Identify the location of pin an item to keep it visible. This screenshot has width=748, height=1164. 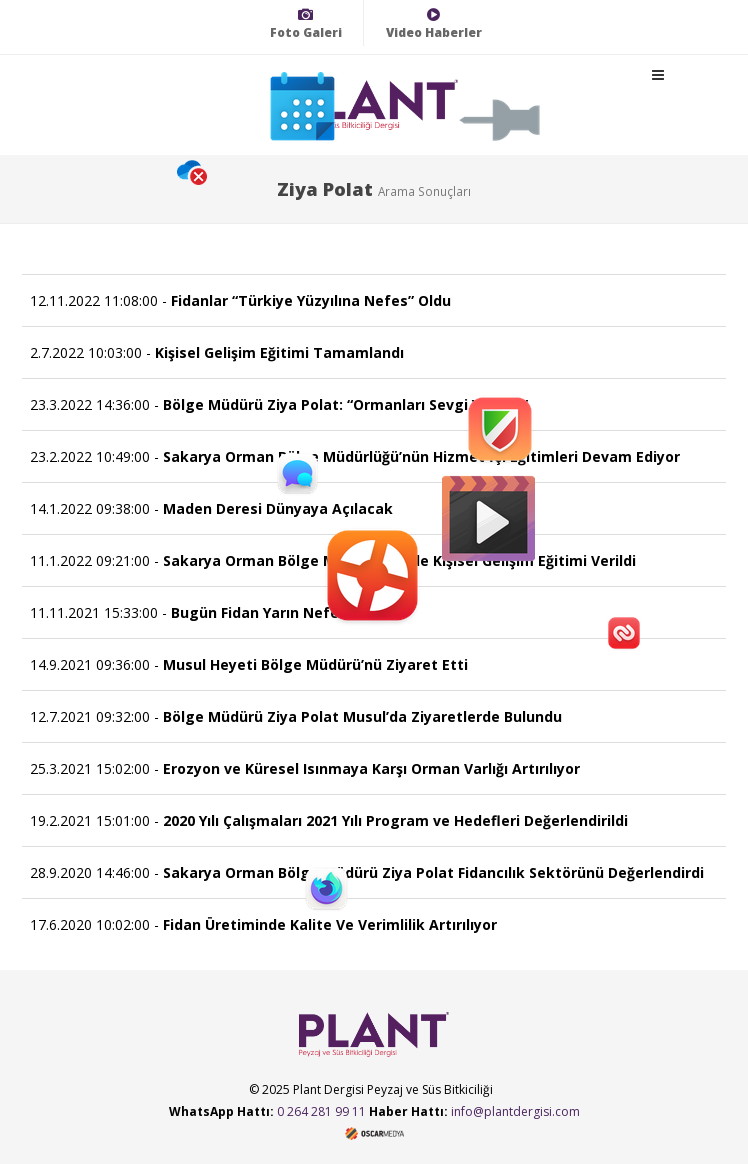
(499, 123).